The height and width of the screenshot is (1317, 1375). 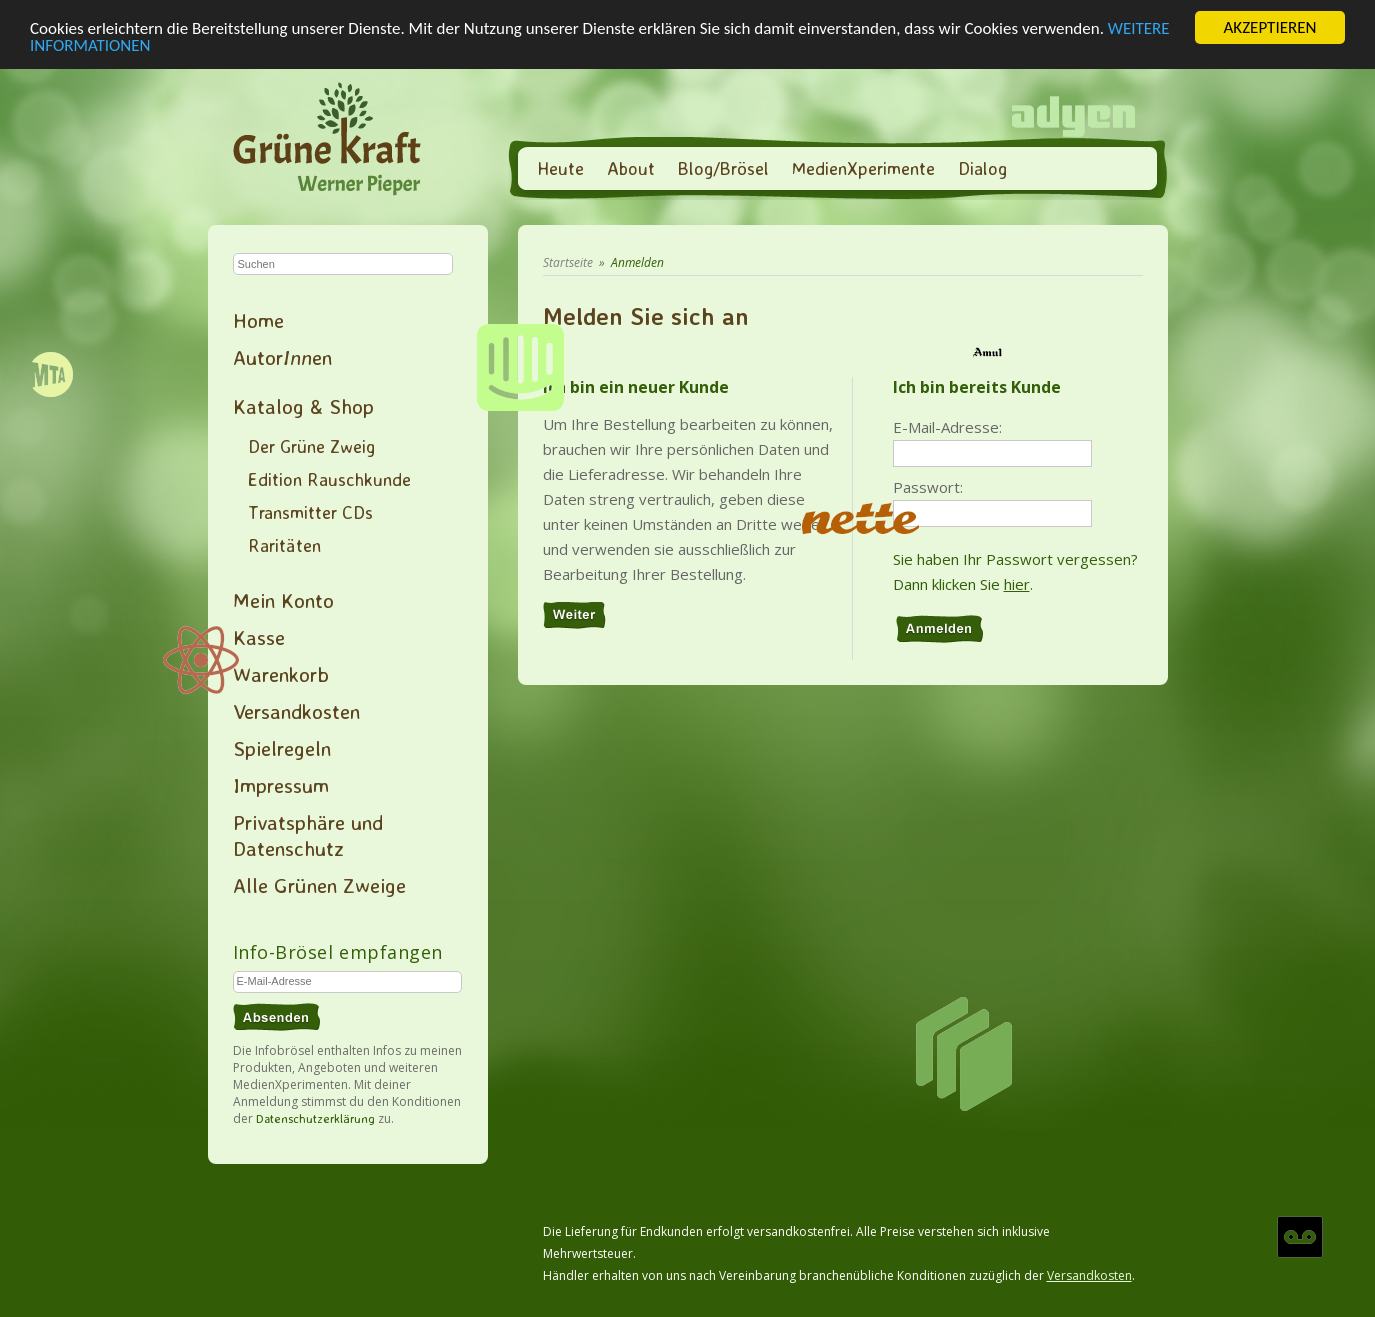 I want to click on indicates a React.js application or component, so click(x=201, y=660).